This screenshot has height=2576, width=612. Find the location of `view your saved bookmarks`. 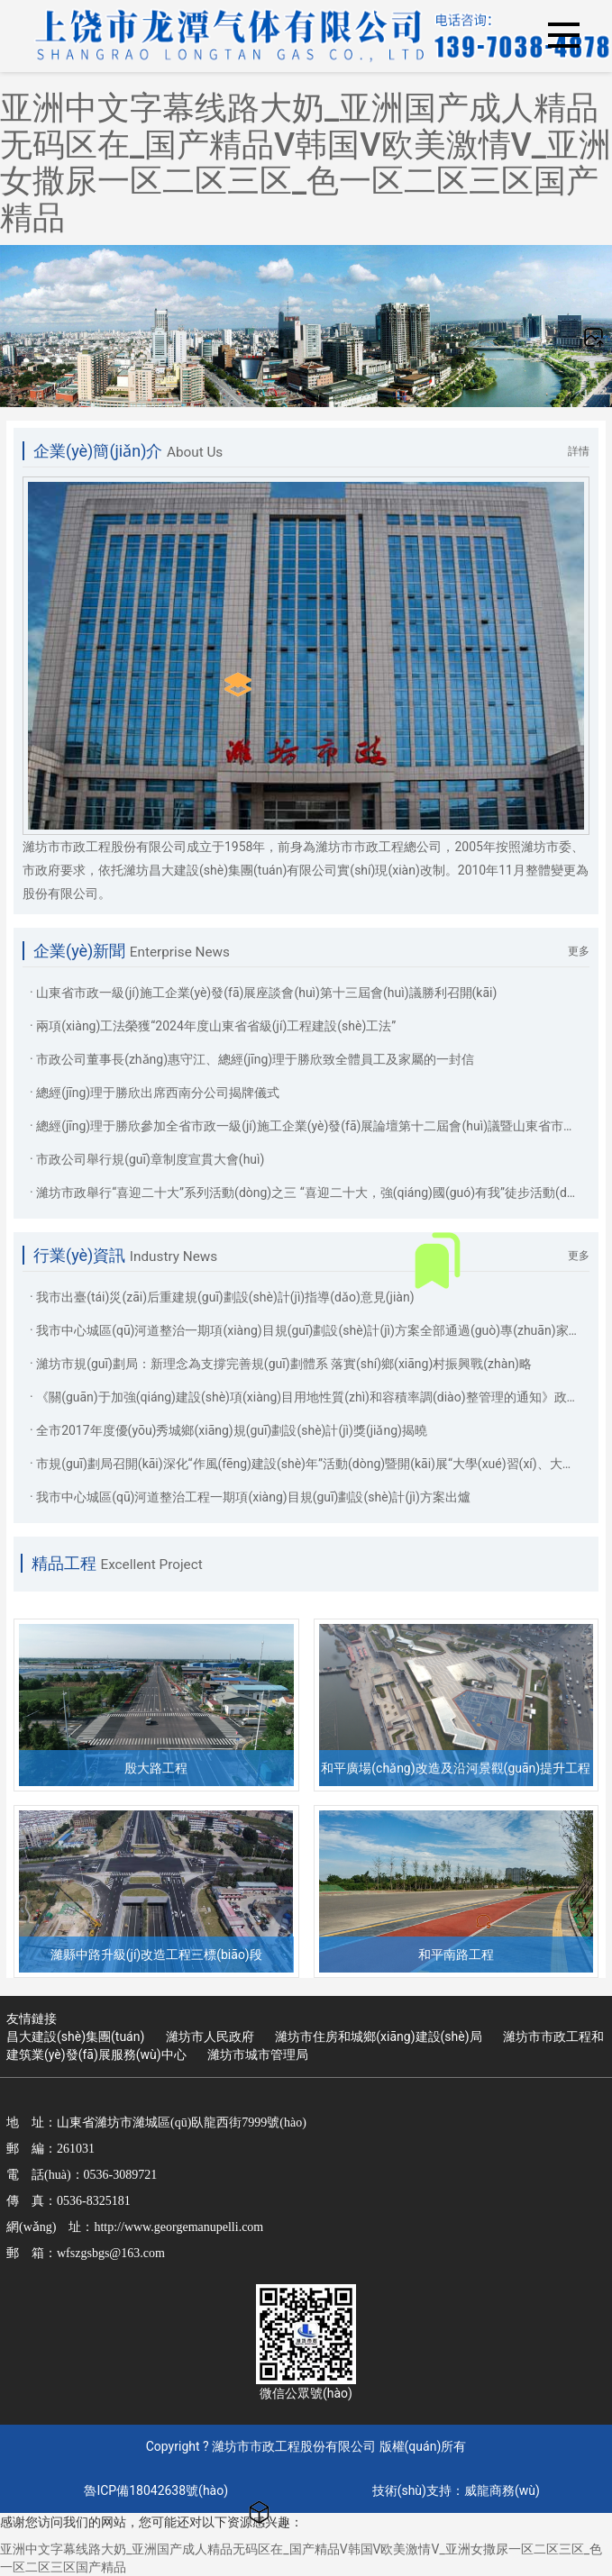

view your saved bookmarks is located at coordinates (437, 1260).